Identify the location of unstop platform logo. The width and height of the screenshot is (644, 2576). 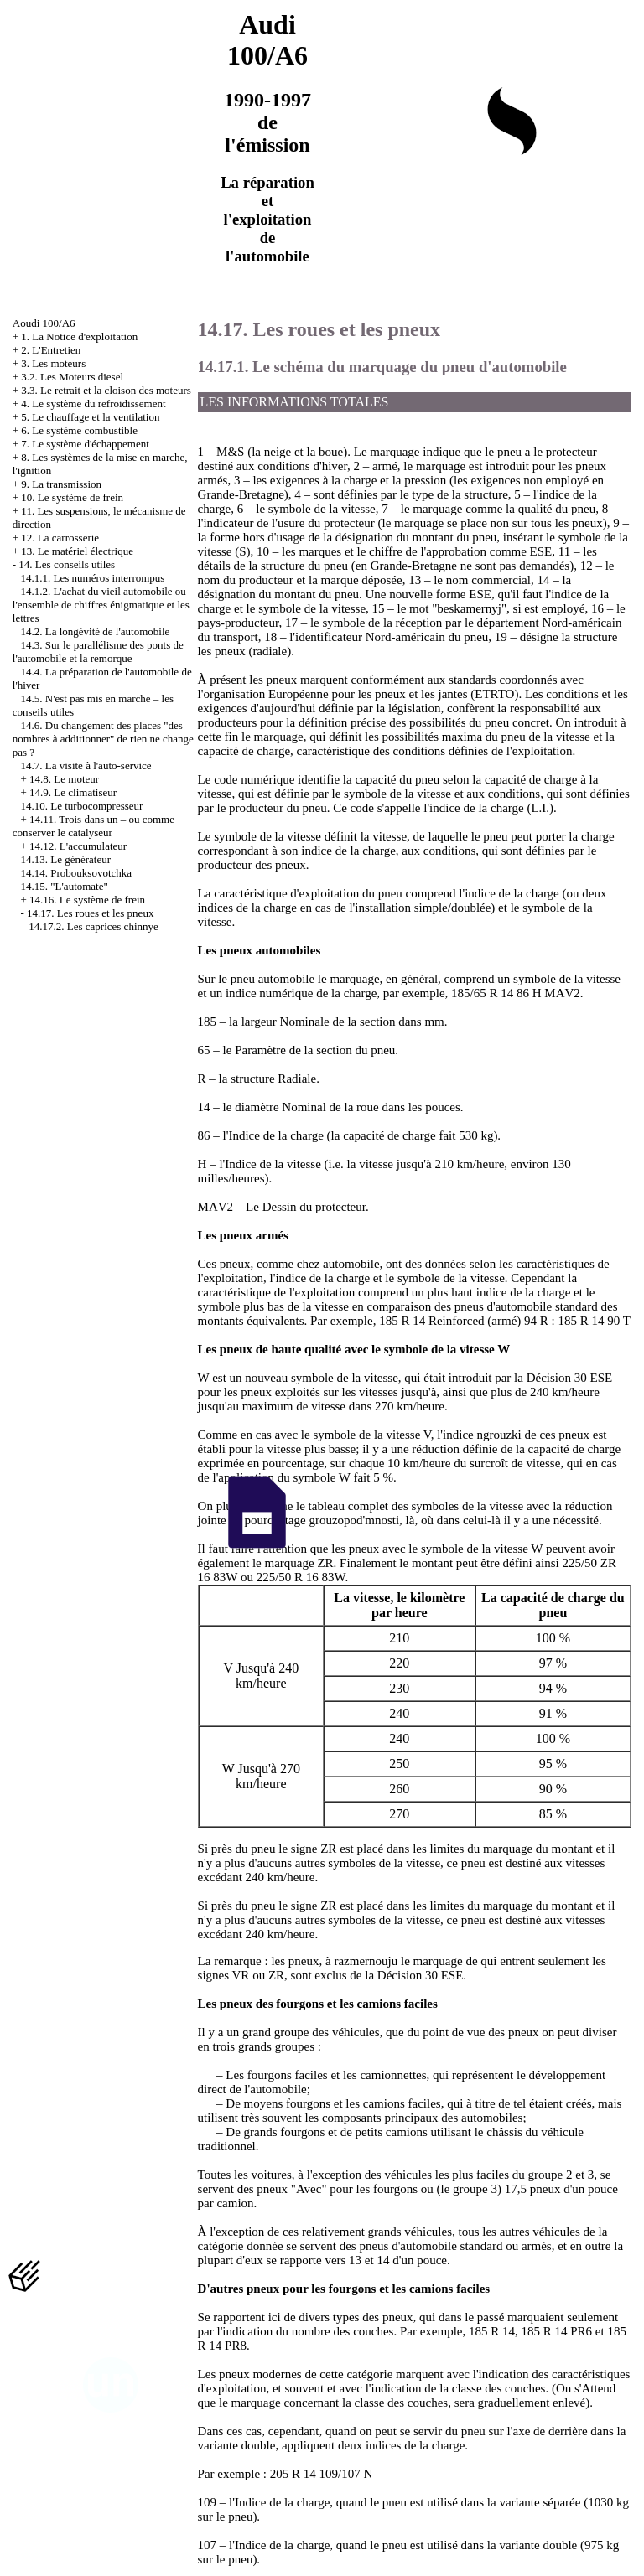
(111, 2385).